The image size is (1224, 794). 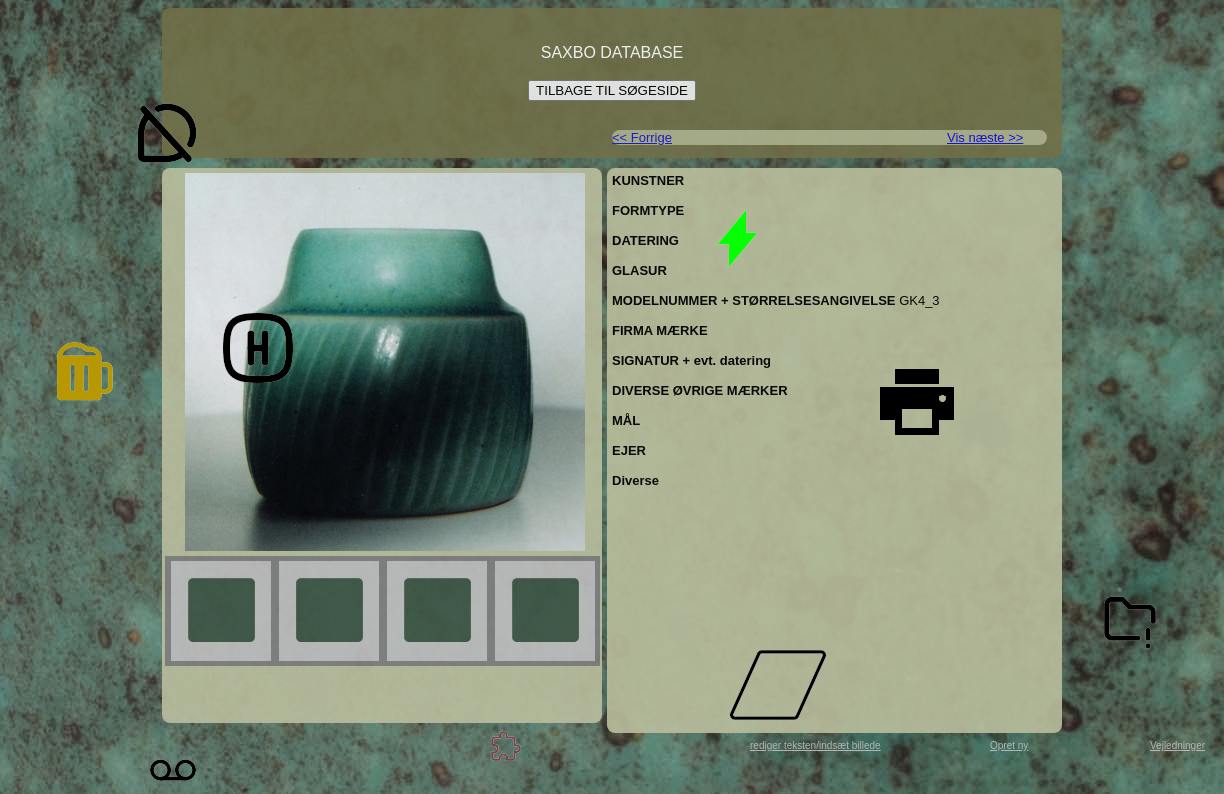 I want to click on folder contains items requiring attention, so click(x=1130, y=620).